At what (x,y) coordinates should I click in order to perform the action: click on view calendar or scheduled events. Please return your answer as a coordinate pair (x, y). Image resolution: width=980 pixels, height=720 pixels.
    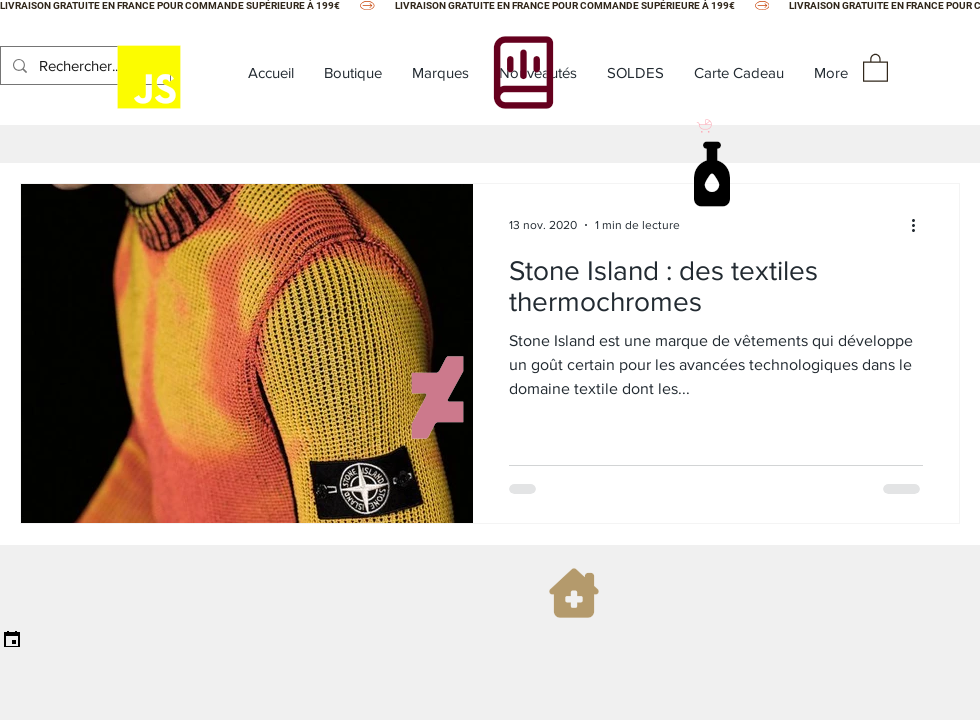
    Looking at the image, I should click on (12, 639).